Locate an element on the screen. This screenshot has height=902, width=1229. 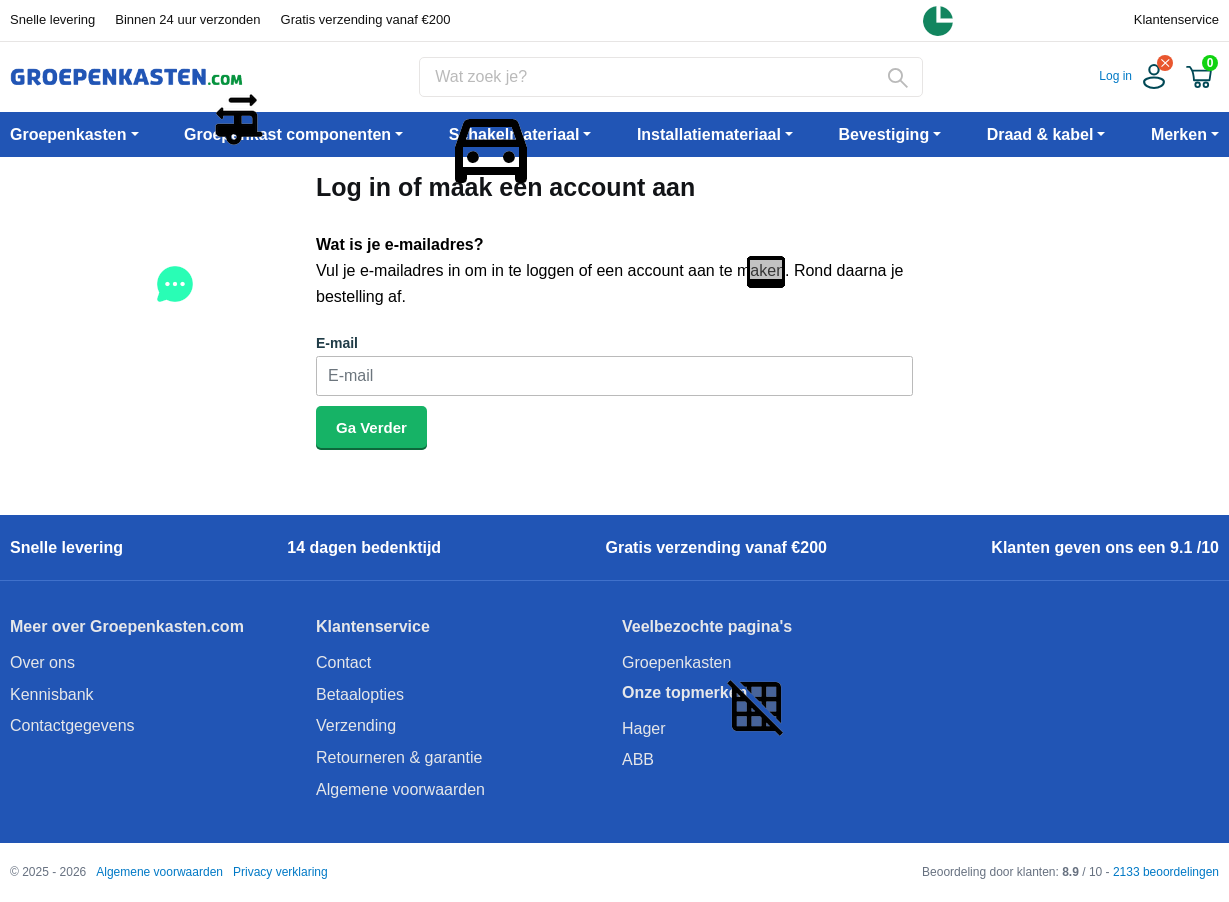
indicates RV hookup availability at a location is located at coordinates (236, 118).